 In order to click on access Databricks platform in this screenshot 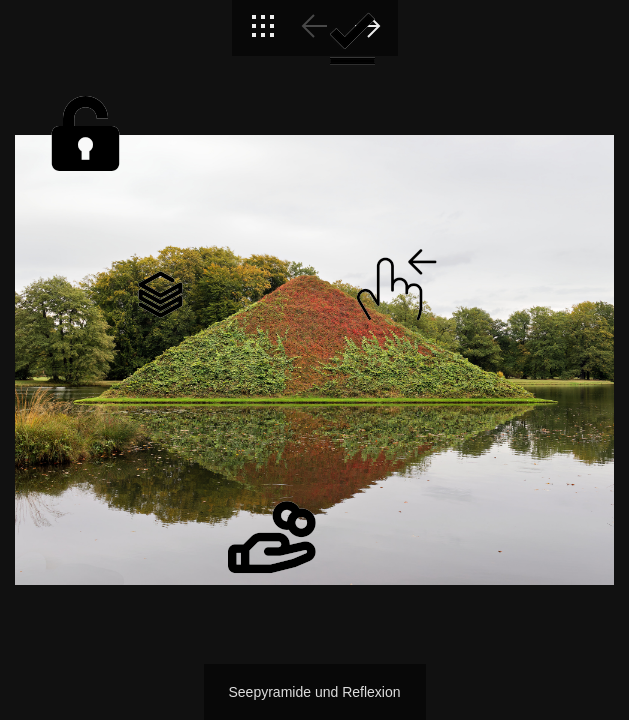, I will do `click(160, 293)`.